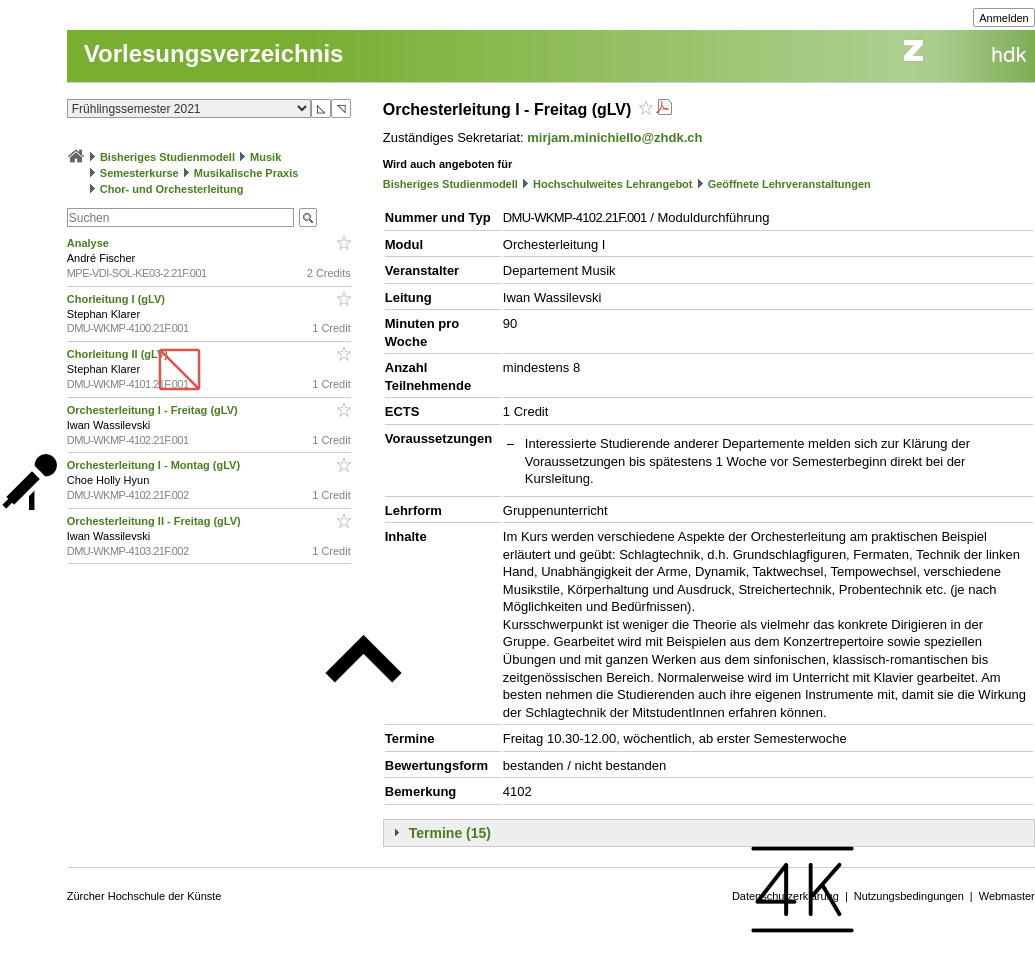 The width and height of the screenshot is (1035, 973). I want to click on access artist or musician profile, so click(29, 482).